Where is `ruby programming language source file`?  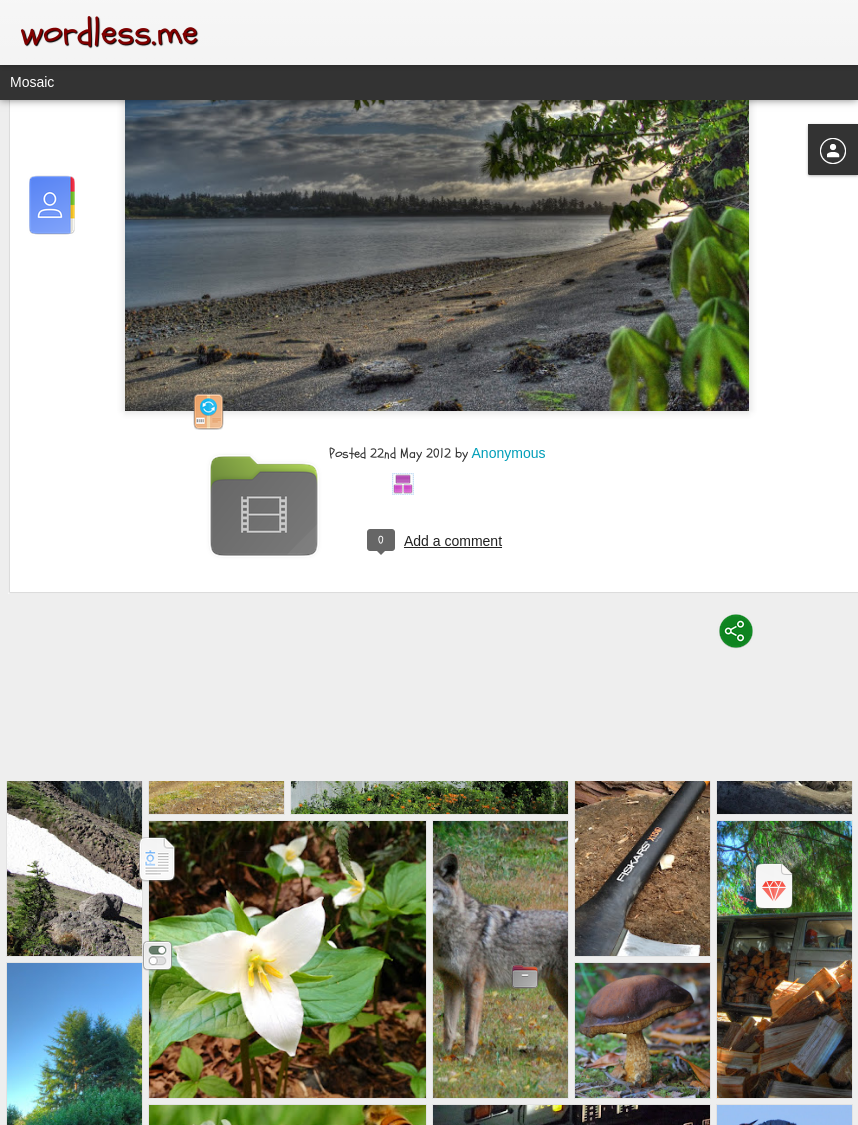 ruby programming language source file is located at coordinates (774, 886).